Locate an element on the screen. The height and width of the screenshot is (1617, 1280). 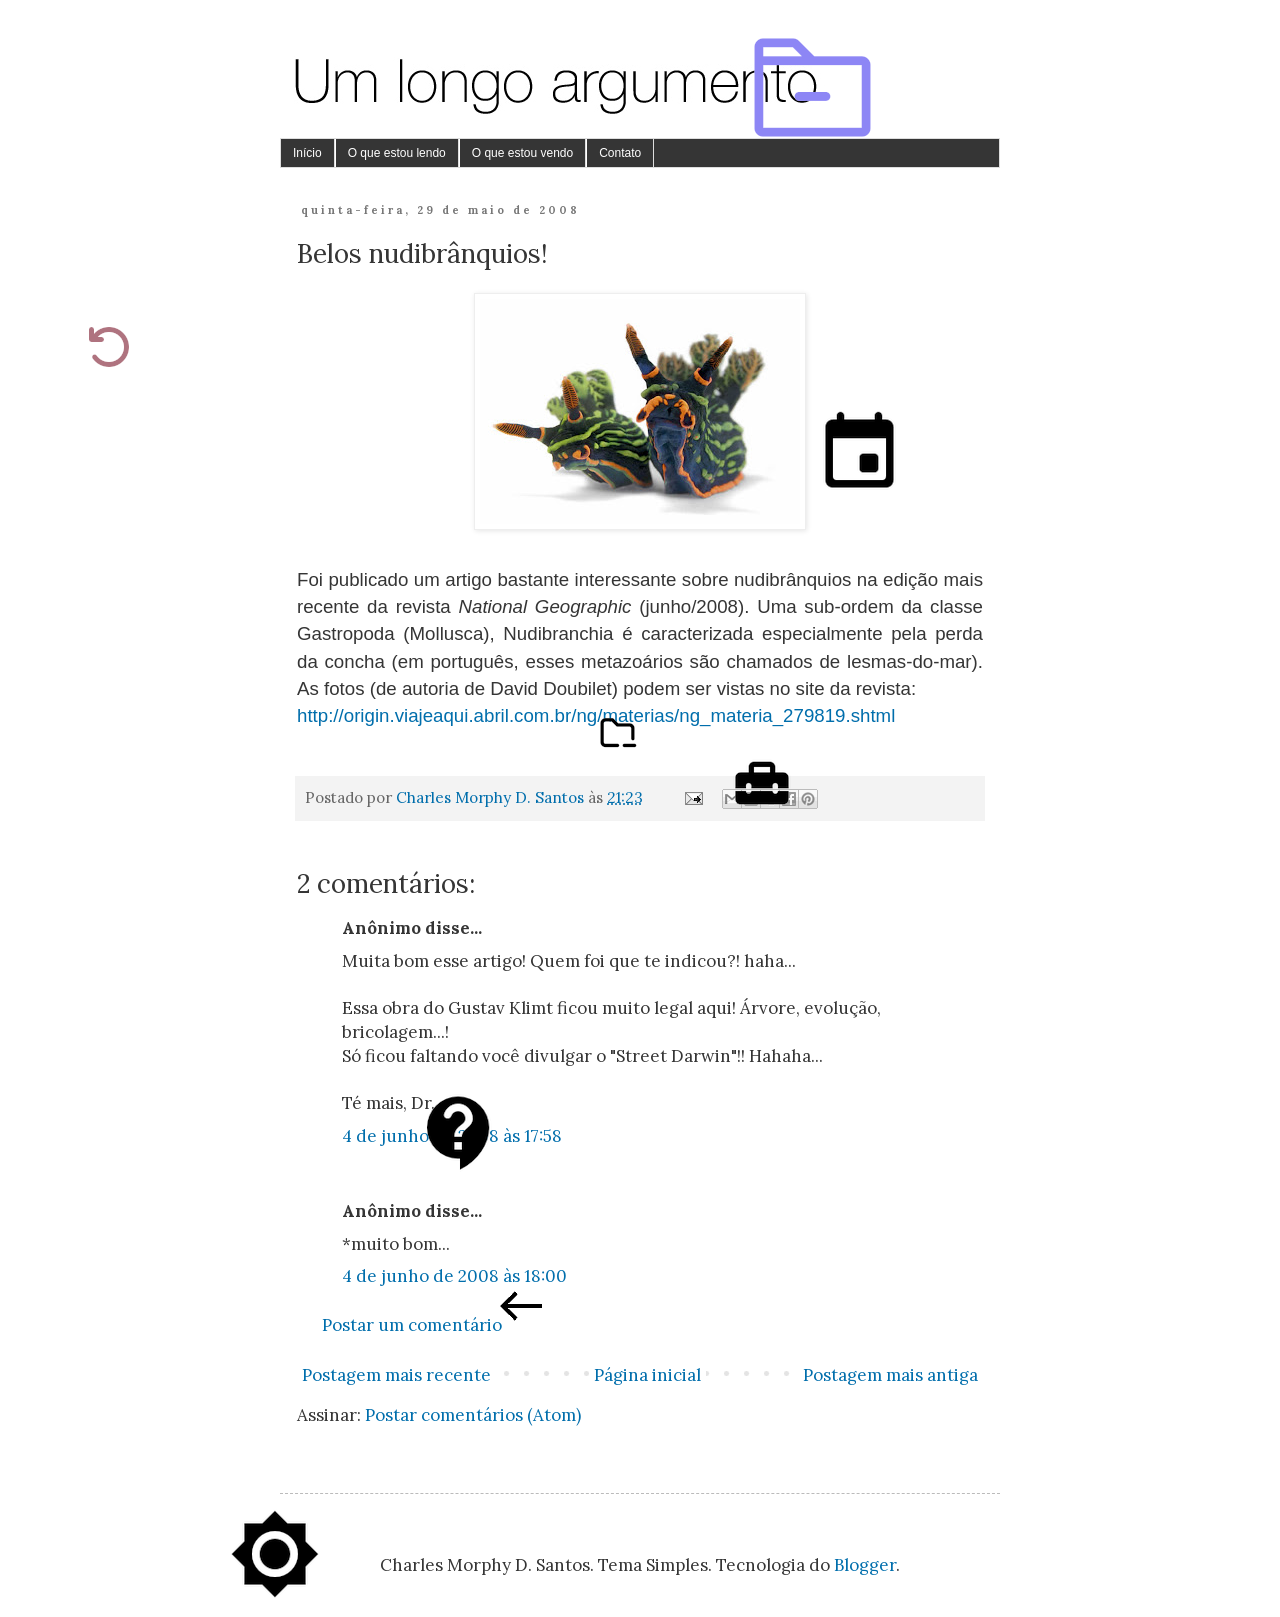
remove a folder from your files is located at coordinates (617, 733).